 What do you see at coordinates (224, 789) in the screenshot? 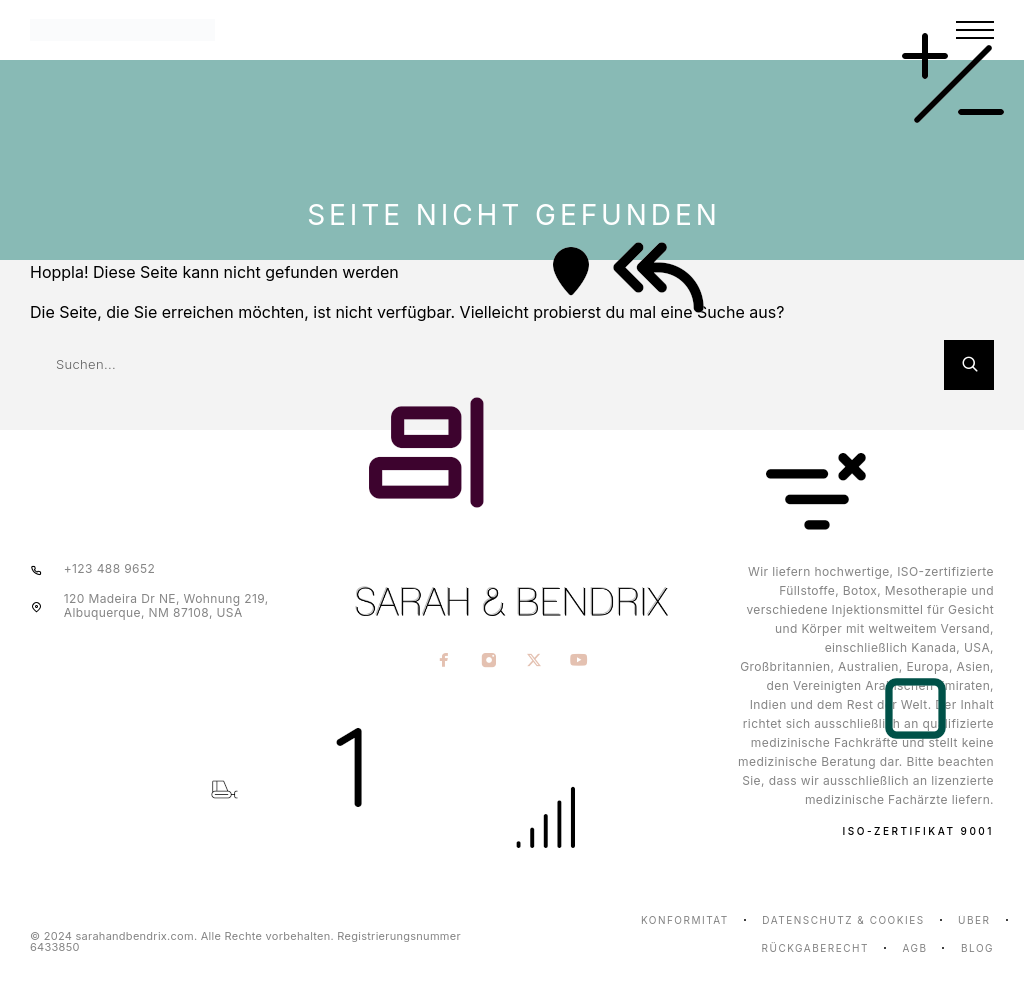
I see `access construction or heavy equipment tools` at bounding box center [224, 789].